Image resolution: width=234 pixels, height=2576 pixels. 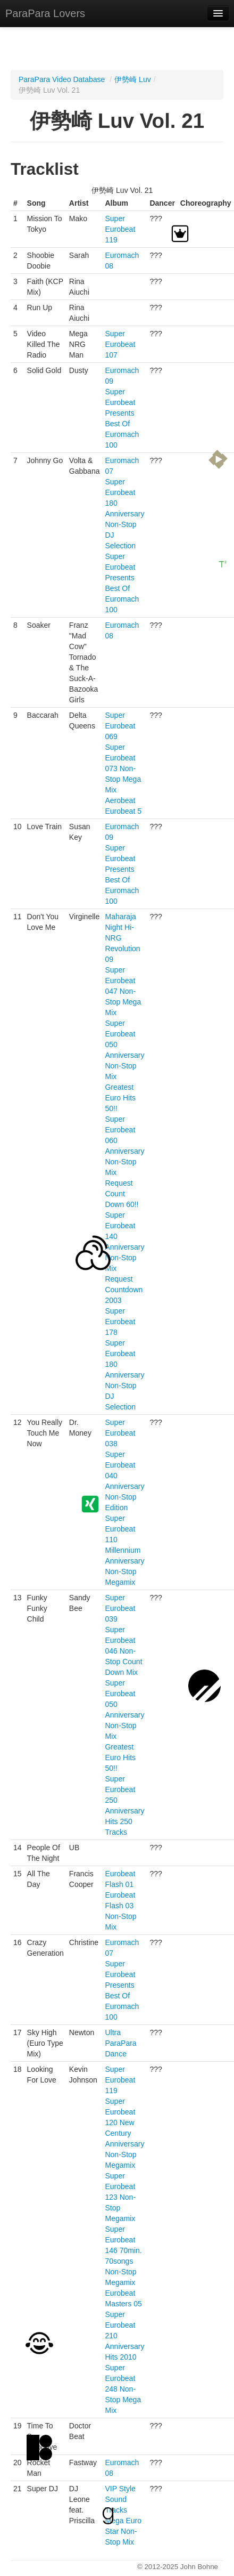 I want to click on open the Emby media server app, so click(x=218, y=459).